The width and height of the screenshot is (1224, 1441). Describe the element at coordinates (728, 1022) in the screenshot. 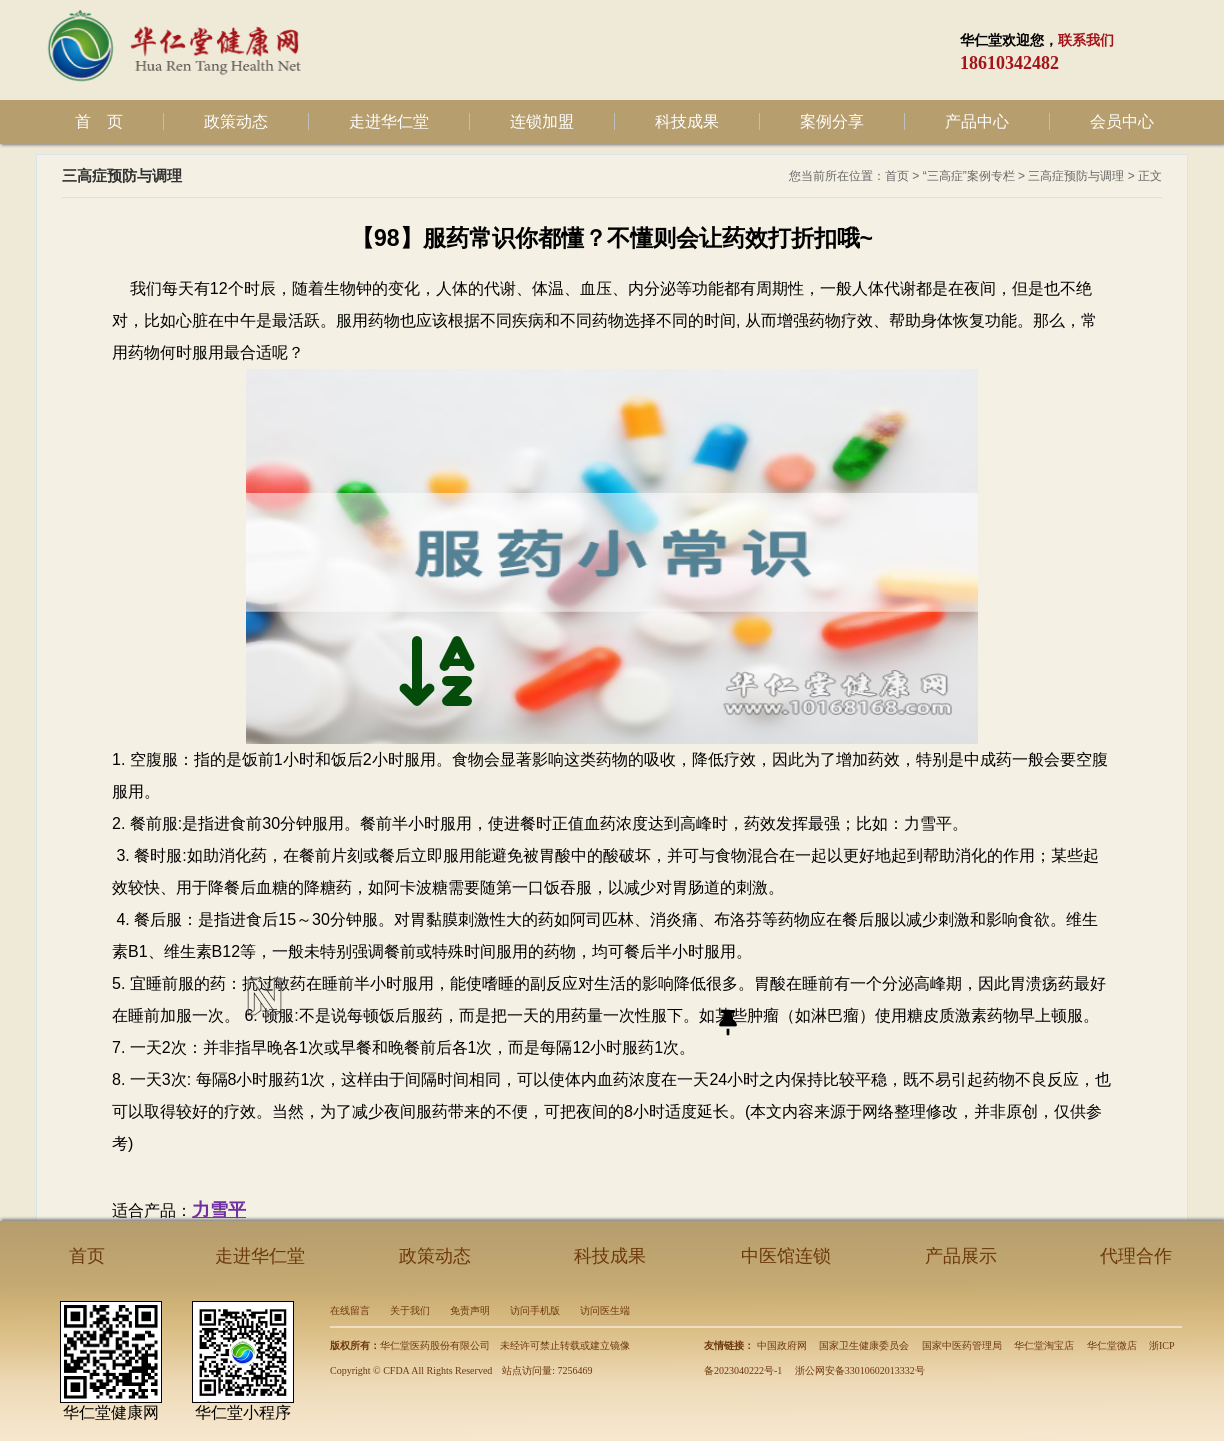

I see `pin an item to keep it visible` at that location.